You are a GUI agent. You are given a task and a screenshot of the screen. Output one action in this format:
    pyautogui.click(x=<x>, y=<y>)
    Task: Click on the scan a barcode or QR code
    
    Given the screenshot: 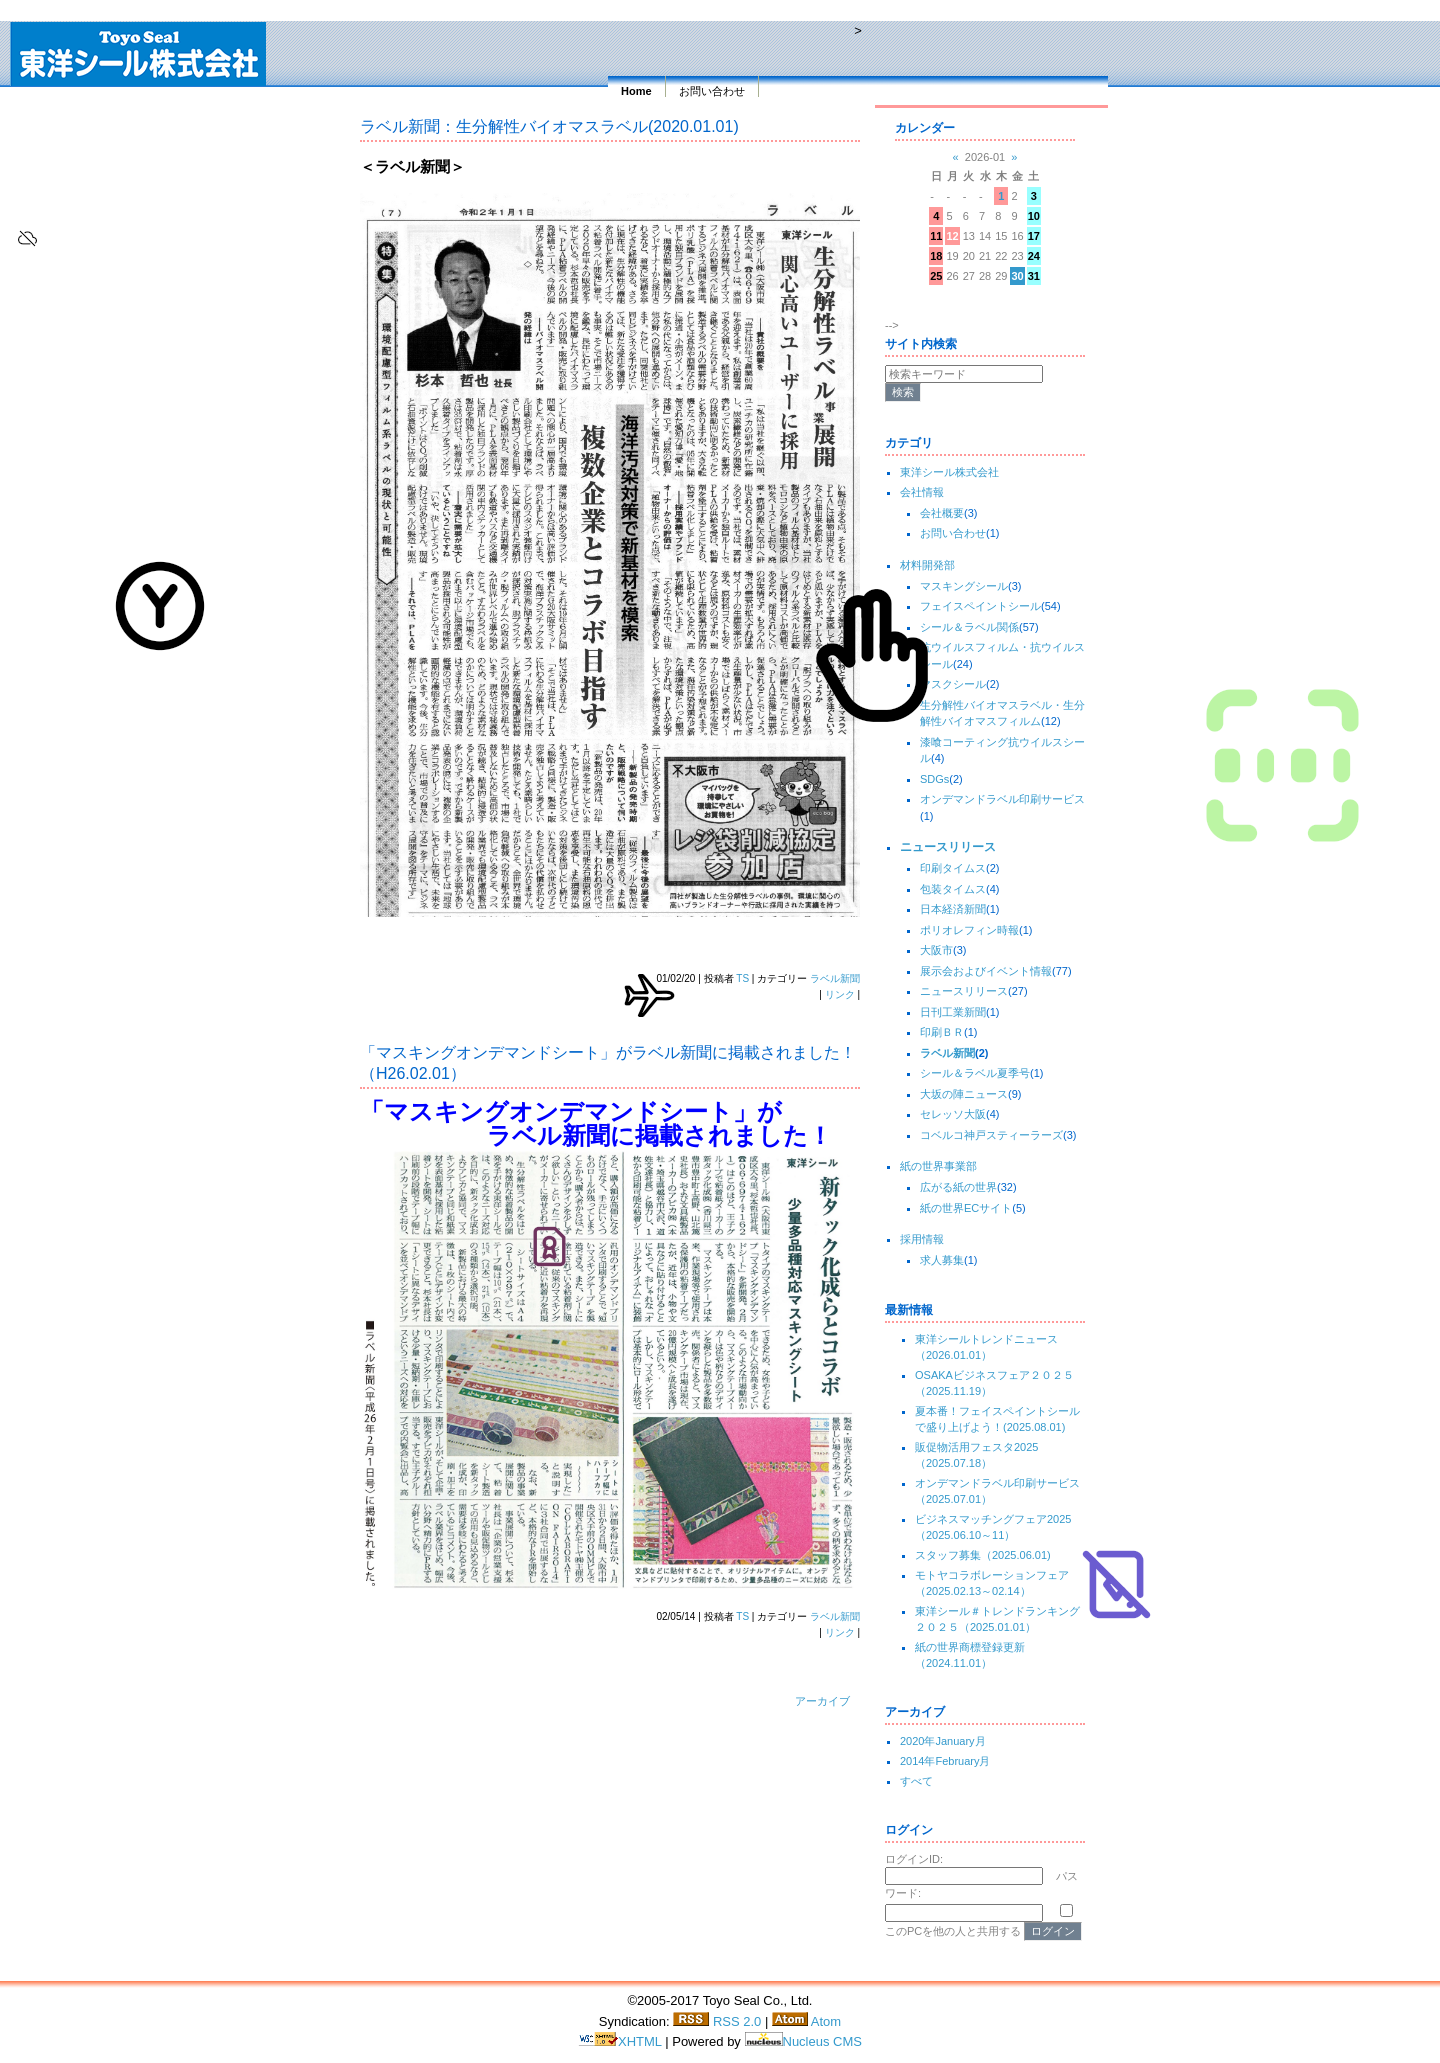 What is the action you would take?
    pyautogui.click(x=1282, y=765)
    